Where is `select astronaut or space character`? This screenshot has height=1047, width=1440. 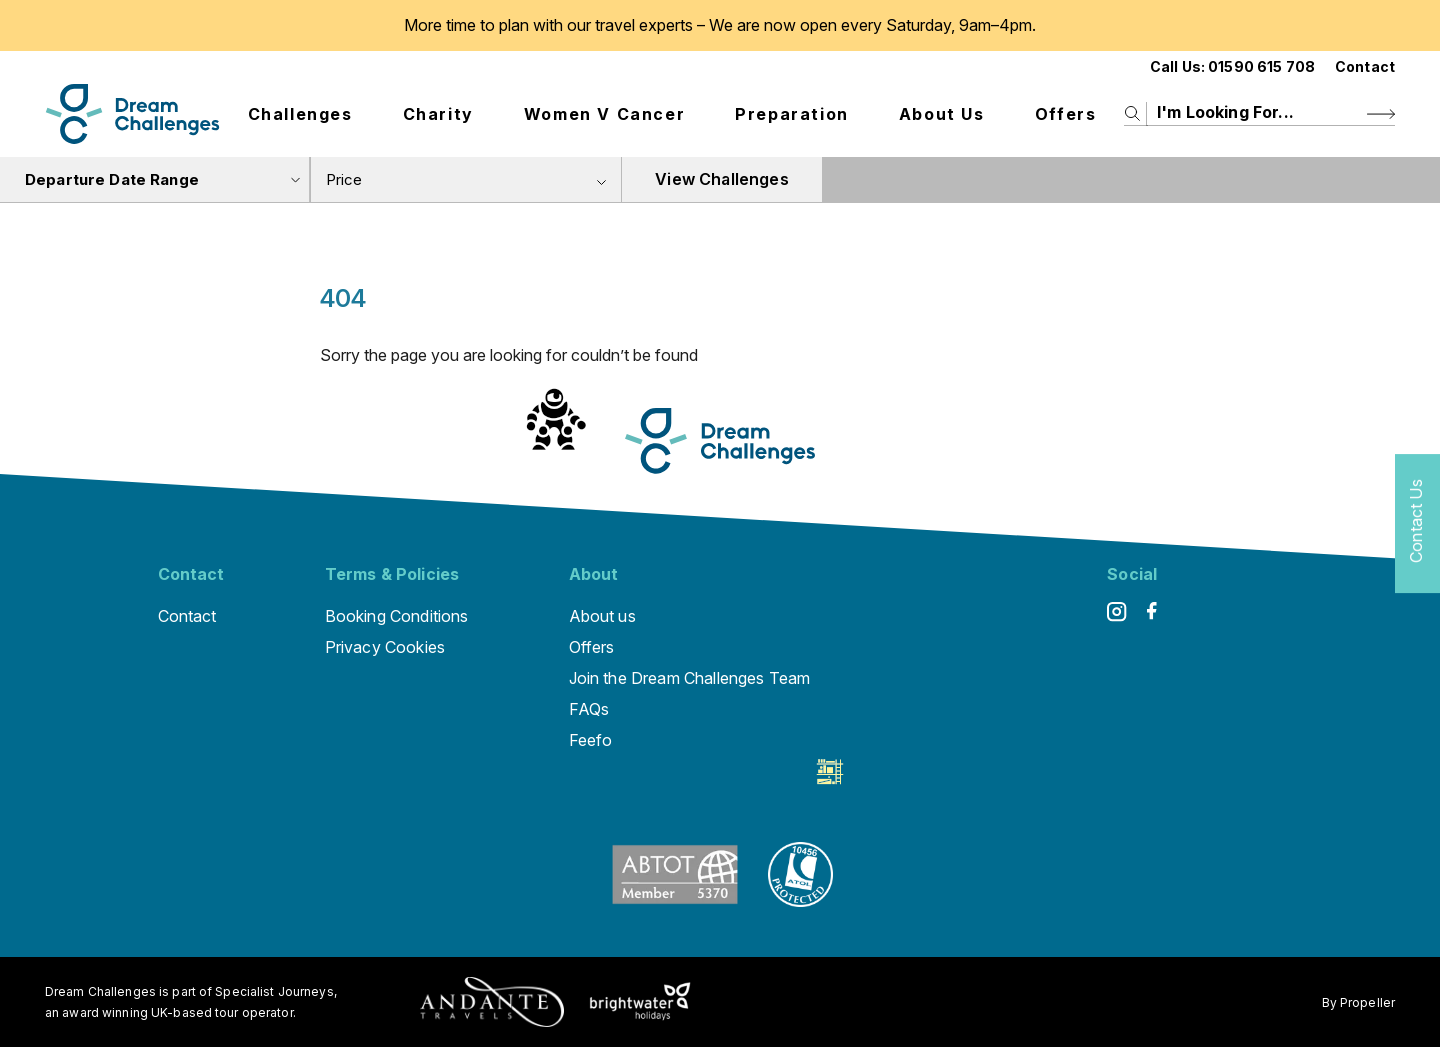
select astronaut or space character is located at coordinates (555, 419).